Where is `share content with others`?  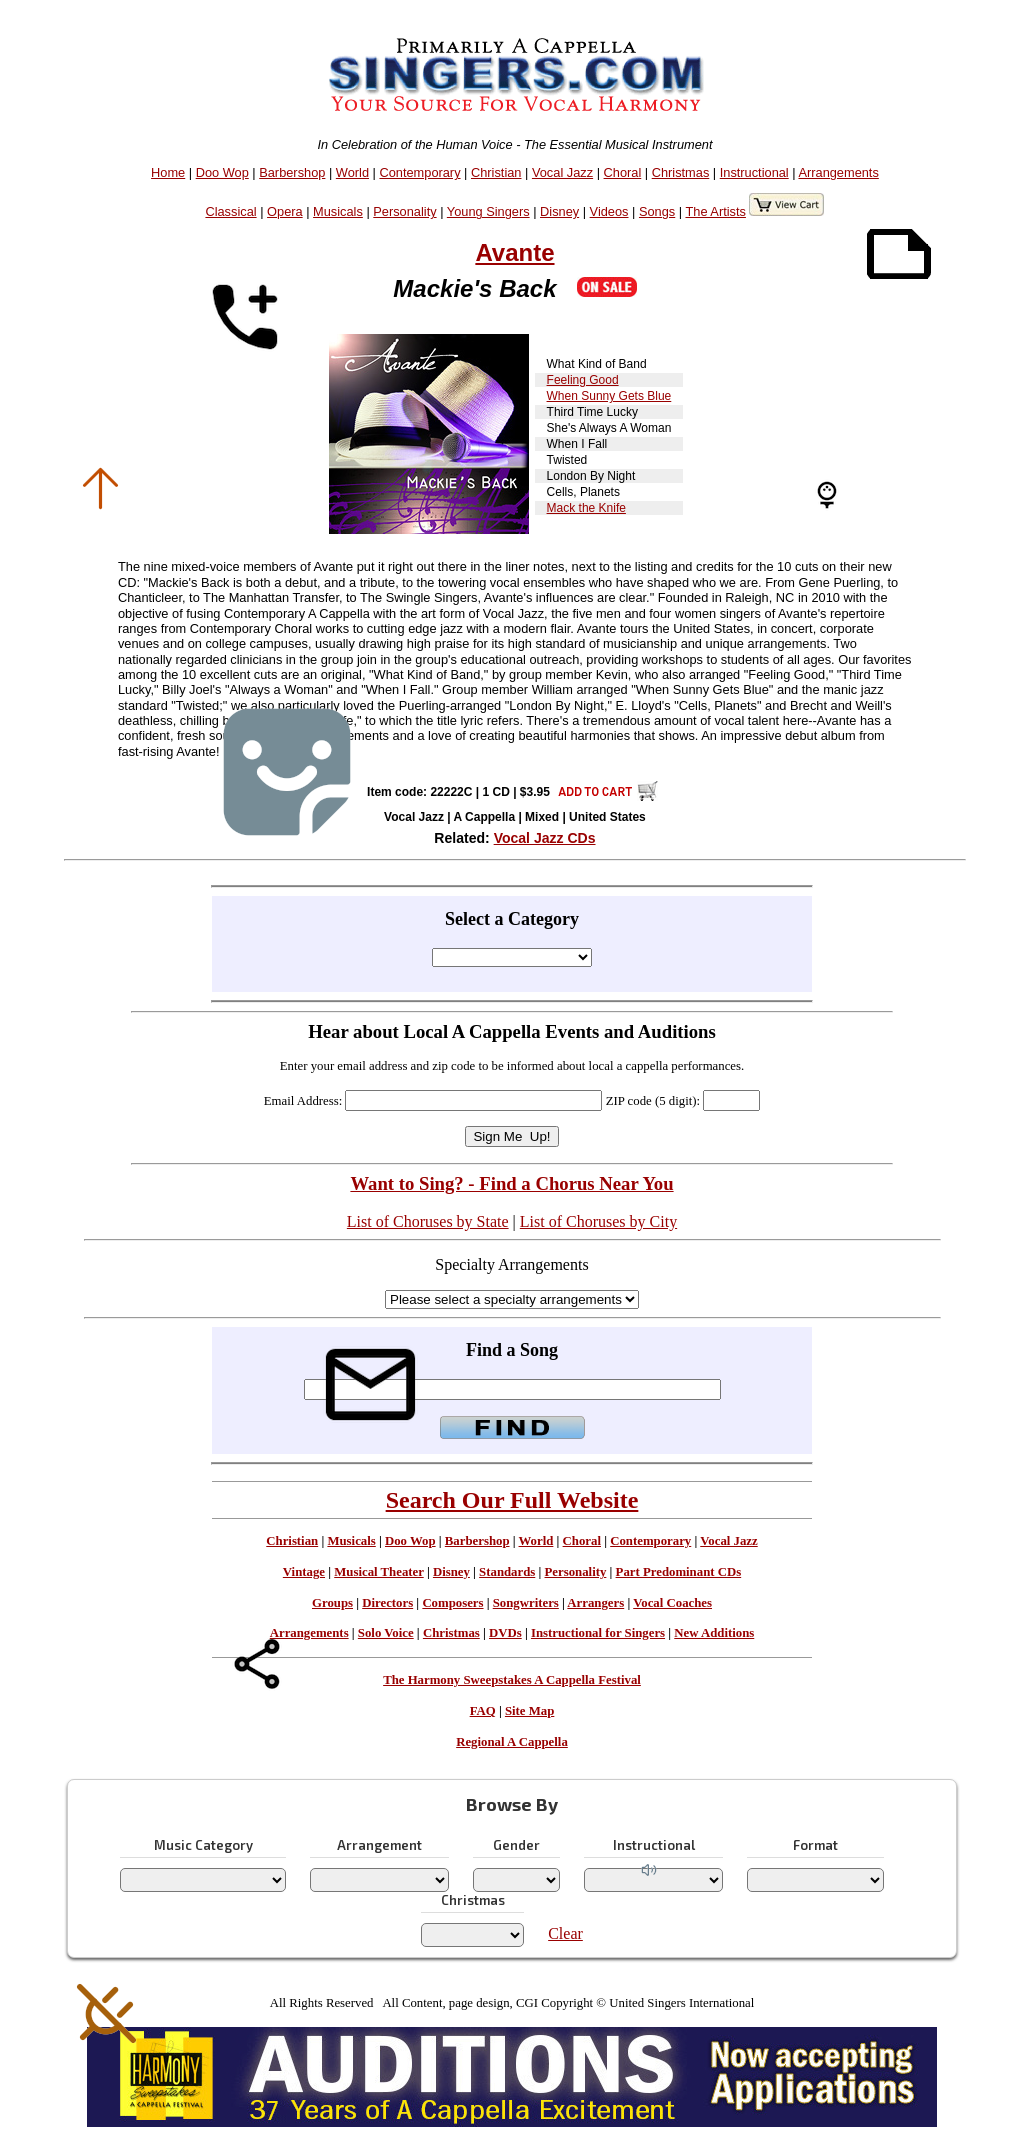 share content with others is located at coordinates (257, 1664).